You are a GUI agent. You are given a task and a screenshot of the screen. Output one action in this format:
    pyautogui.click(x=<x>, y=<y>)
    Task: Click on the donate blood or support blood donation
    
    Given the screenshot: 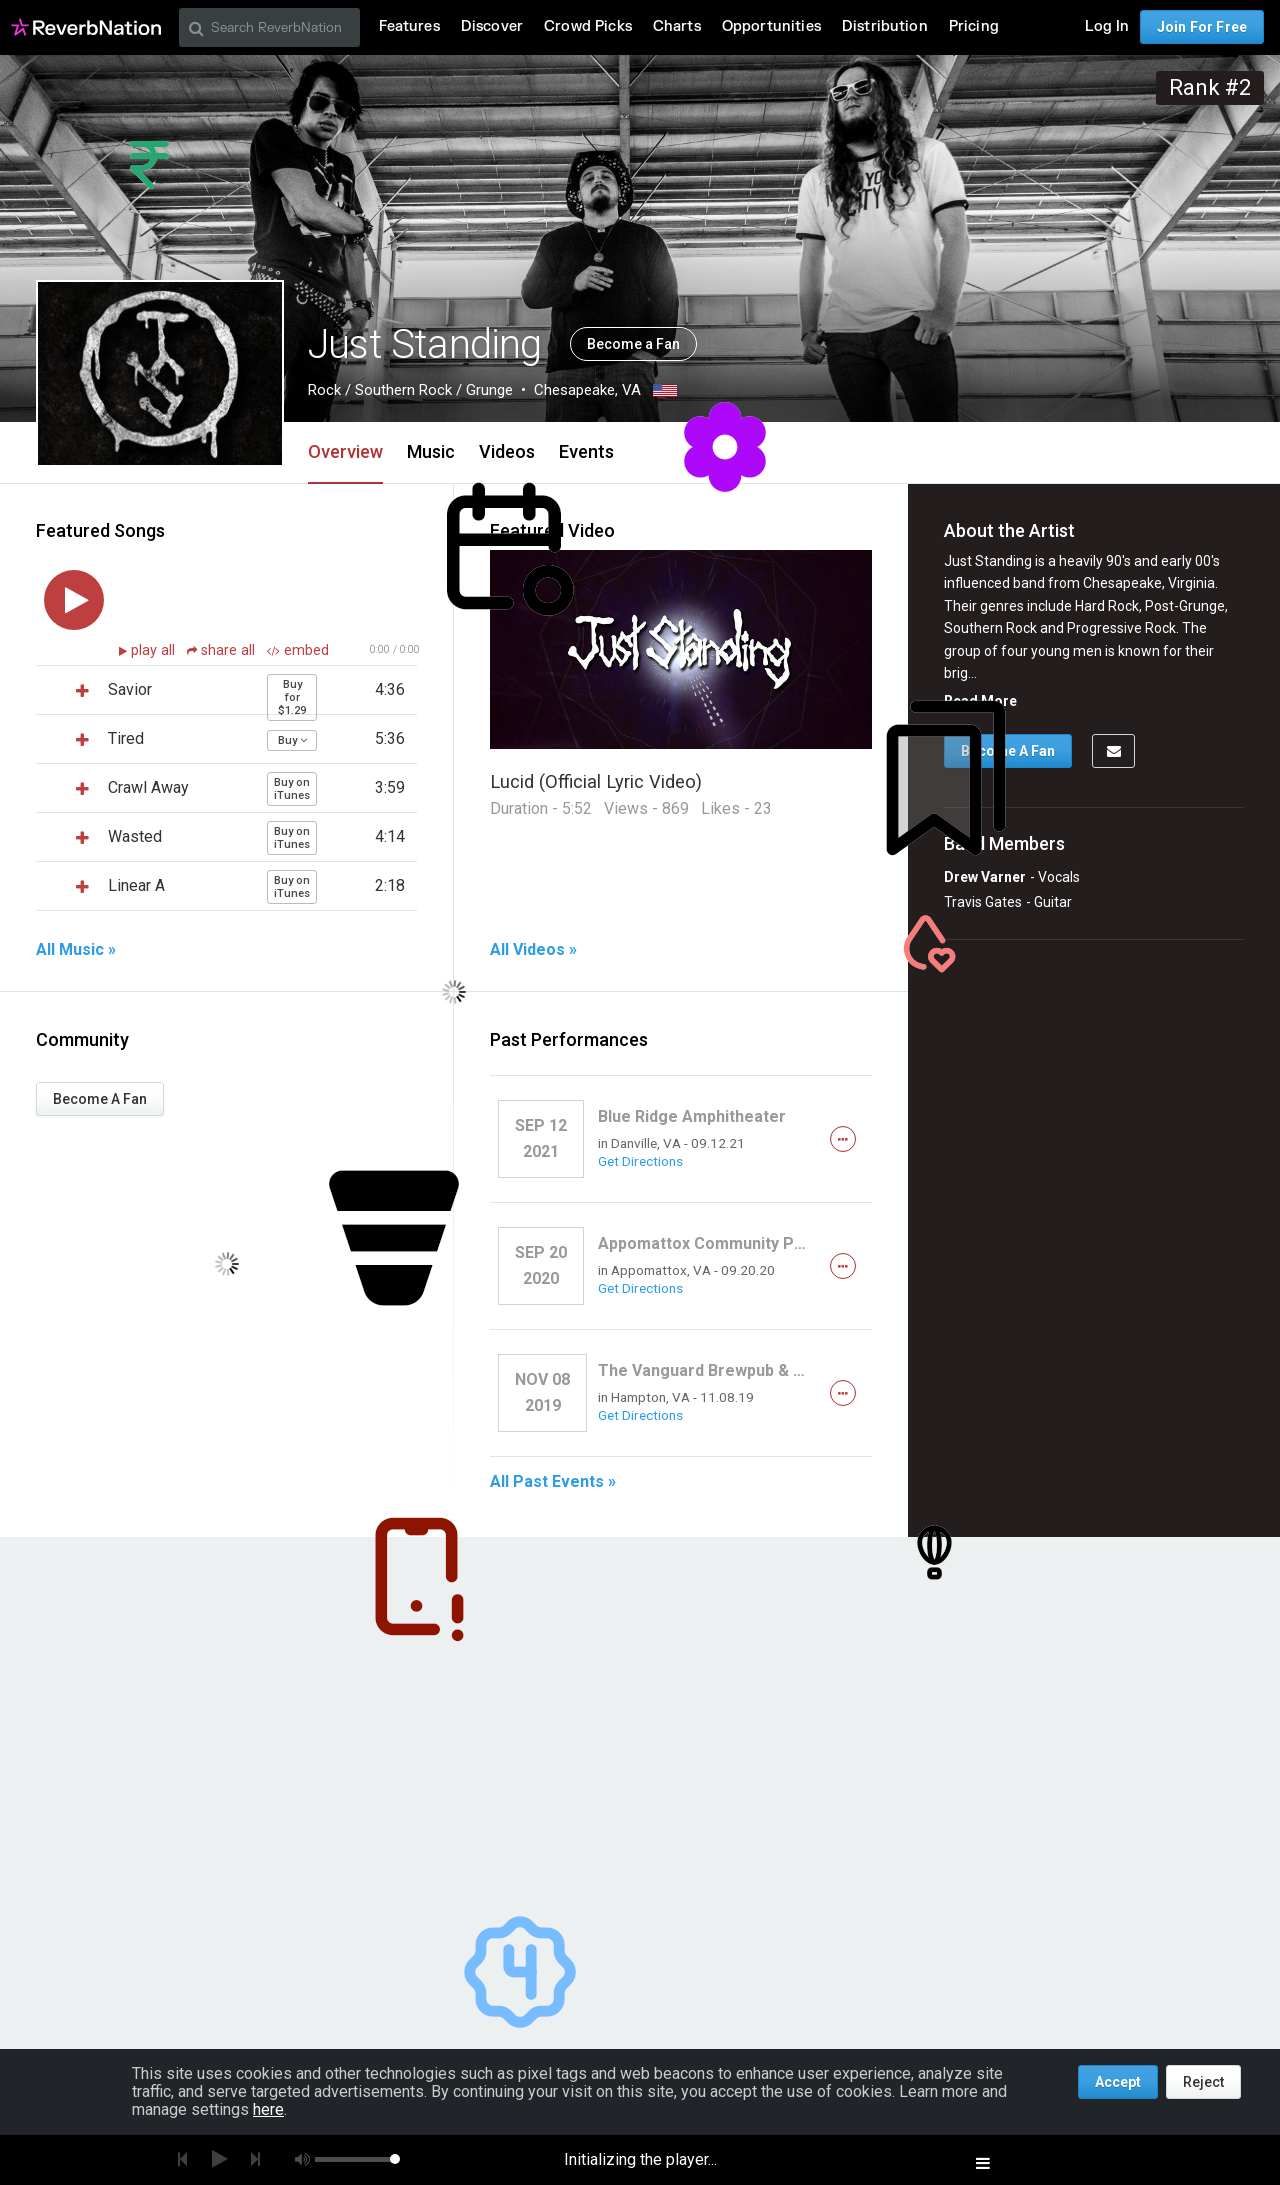 What is the action you would take?
    pyautogui.click(x=925, y=942)
    